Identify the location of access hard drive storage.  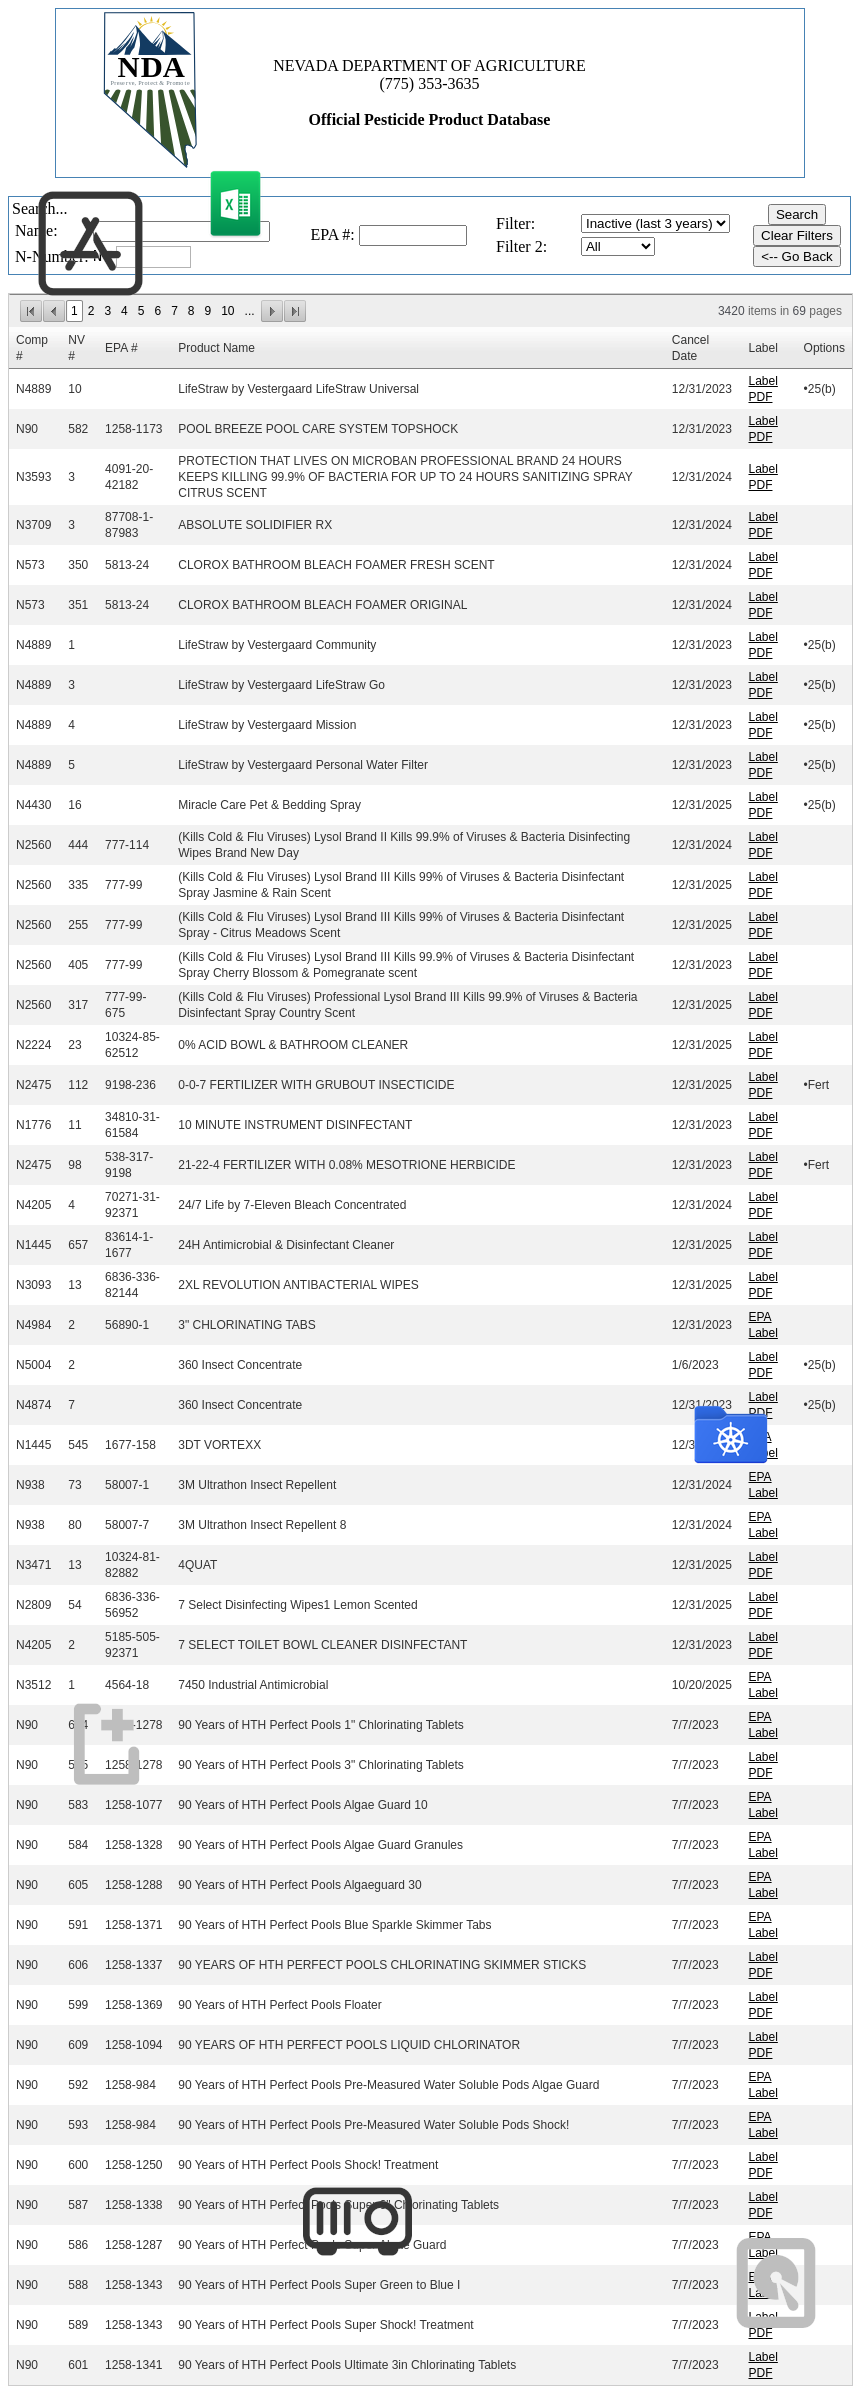
(776, 2283).